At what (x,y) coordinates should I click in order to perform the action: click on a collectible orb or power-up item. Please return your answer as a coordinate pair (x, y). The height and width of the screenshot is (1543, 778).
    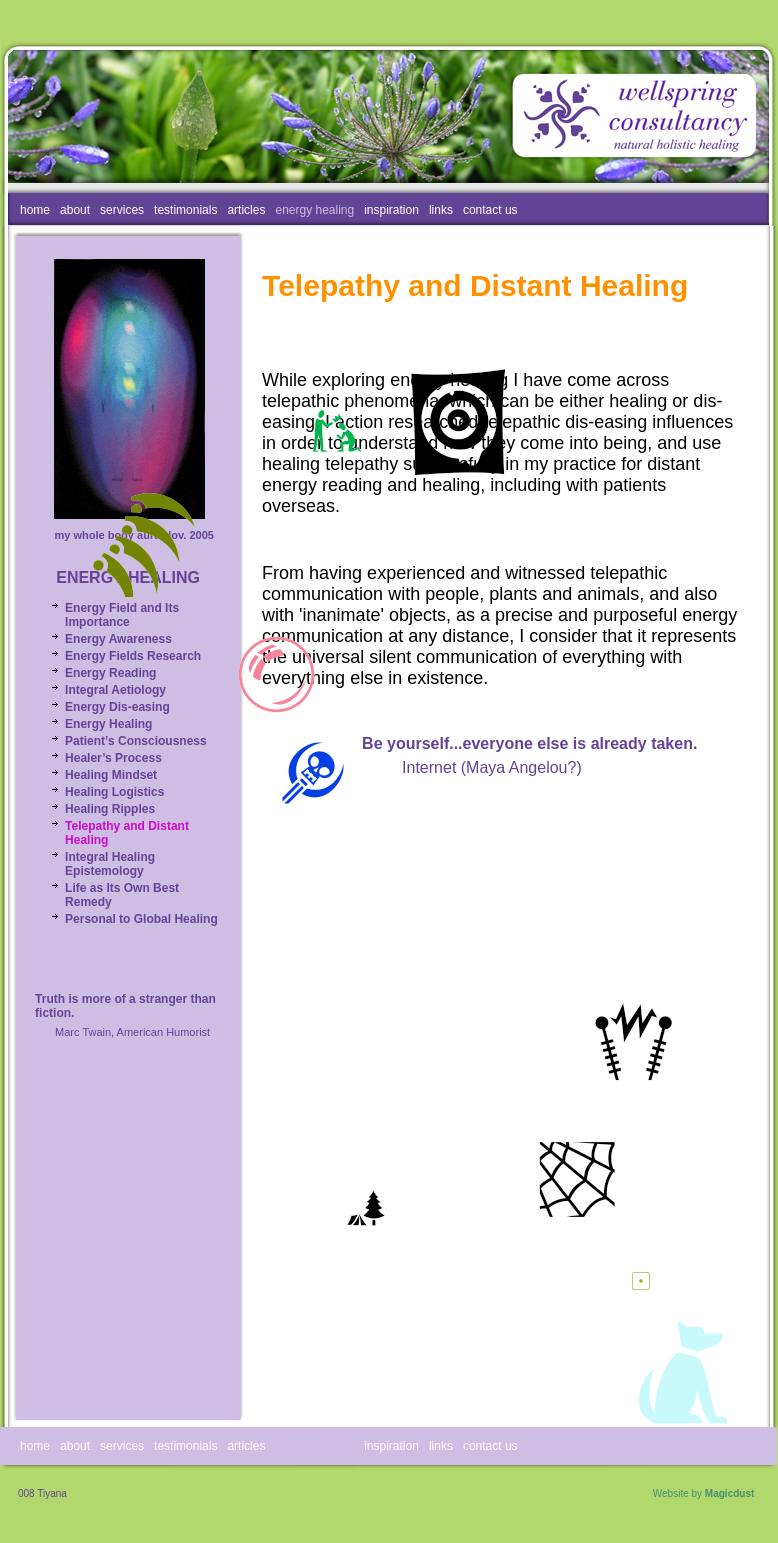
    Looking at the image, I should click on (276, 674).